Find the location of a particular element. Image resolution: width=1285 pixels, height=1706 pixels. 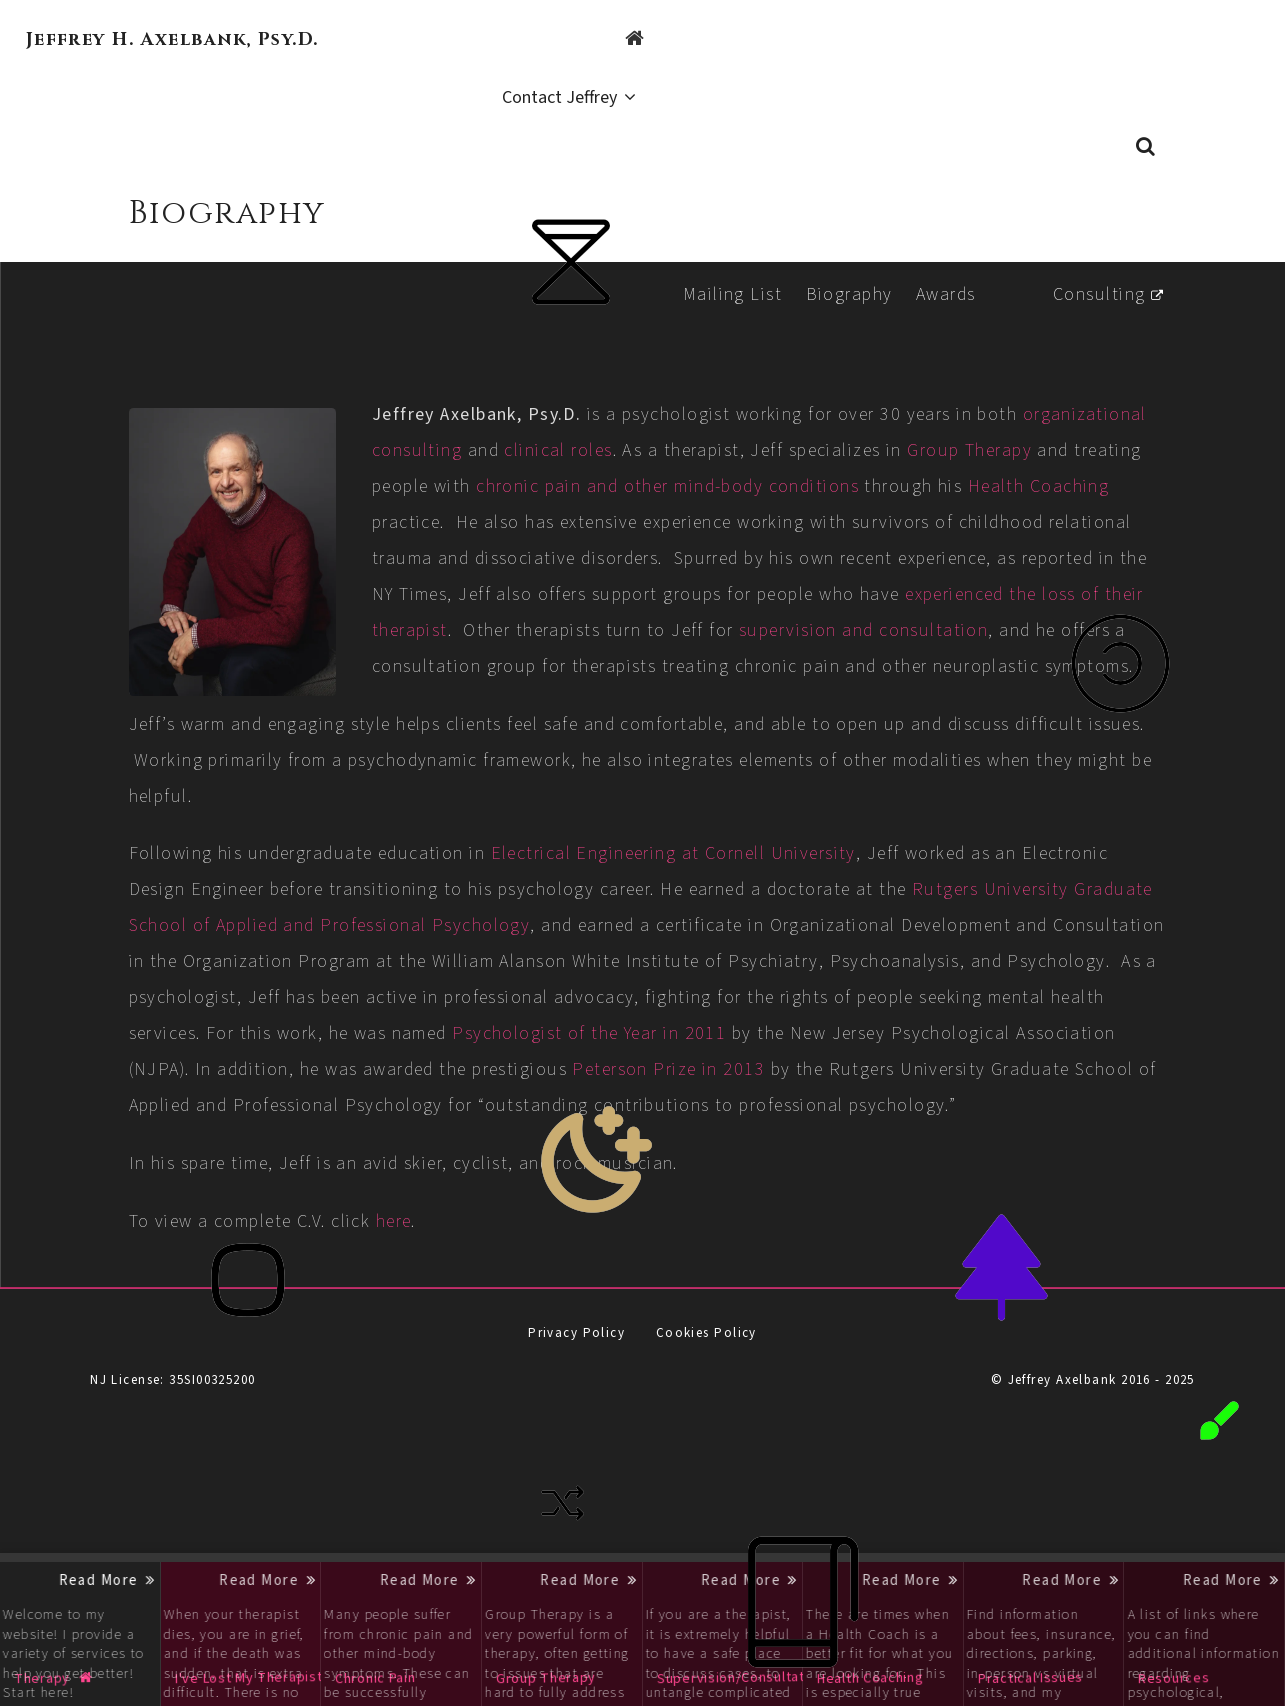

view towel or linen amenities is located at coordinates (798, 1602).